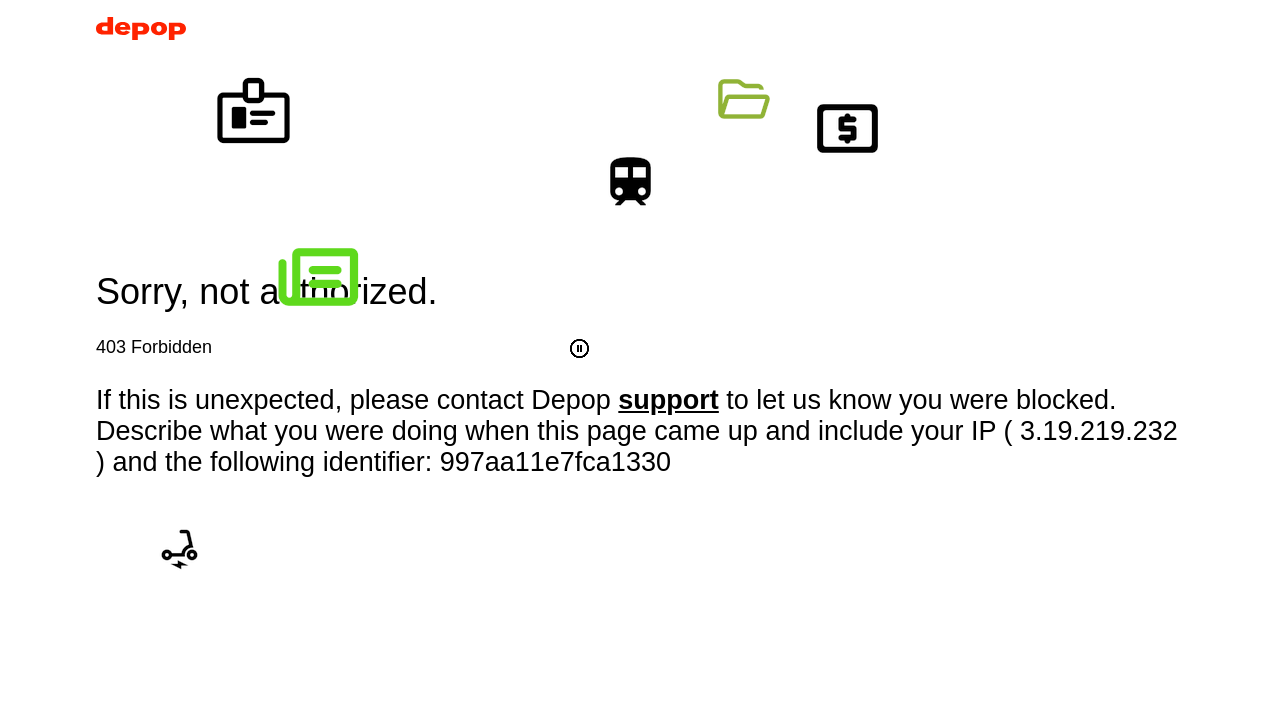  What do you see at coordinates (321, 277) in the screenshot?
I see `view news articles` at bounding box center [321, 277].